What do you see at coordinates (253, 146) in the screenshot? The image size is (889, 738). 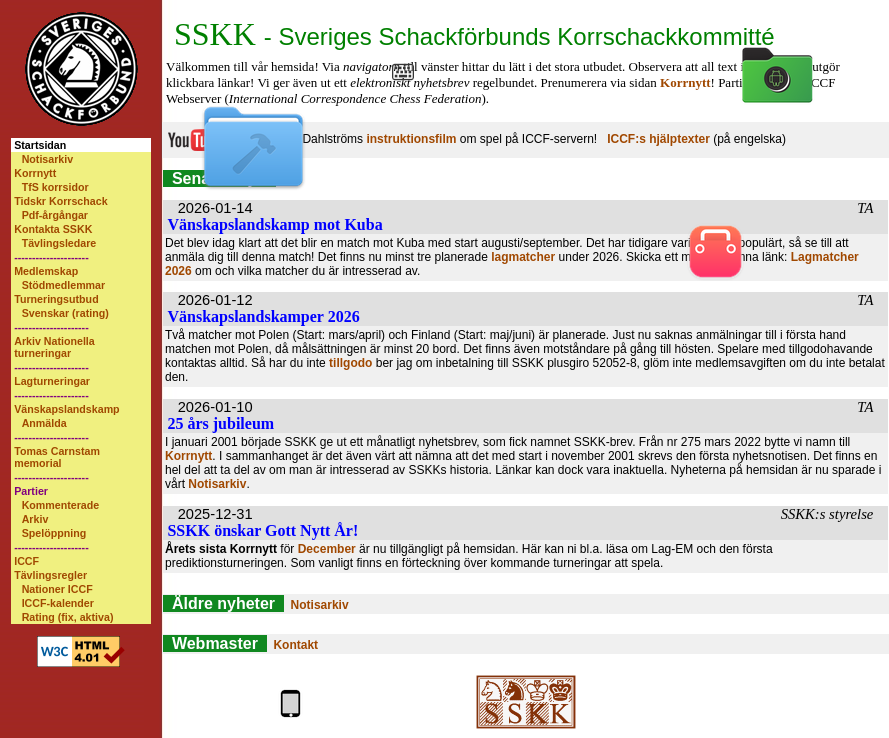 I see `open developer files and projects folder` at bounding box center [253, 146].